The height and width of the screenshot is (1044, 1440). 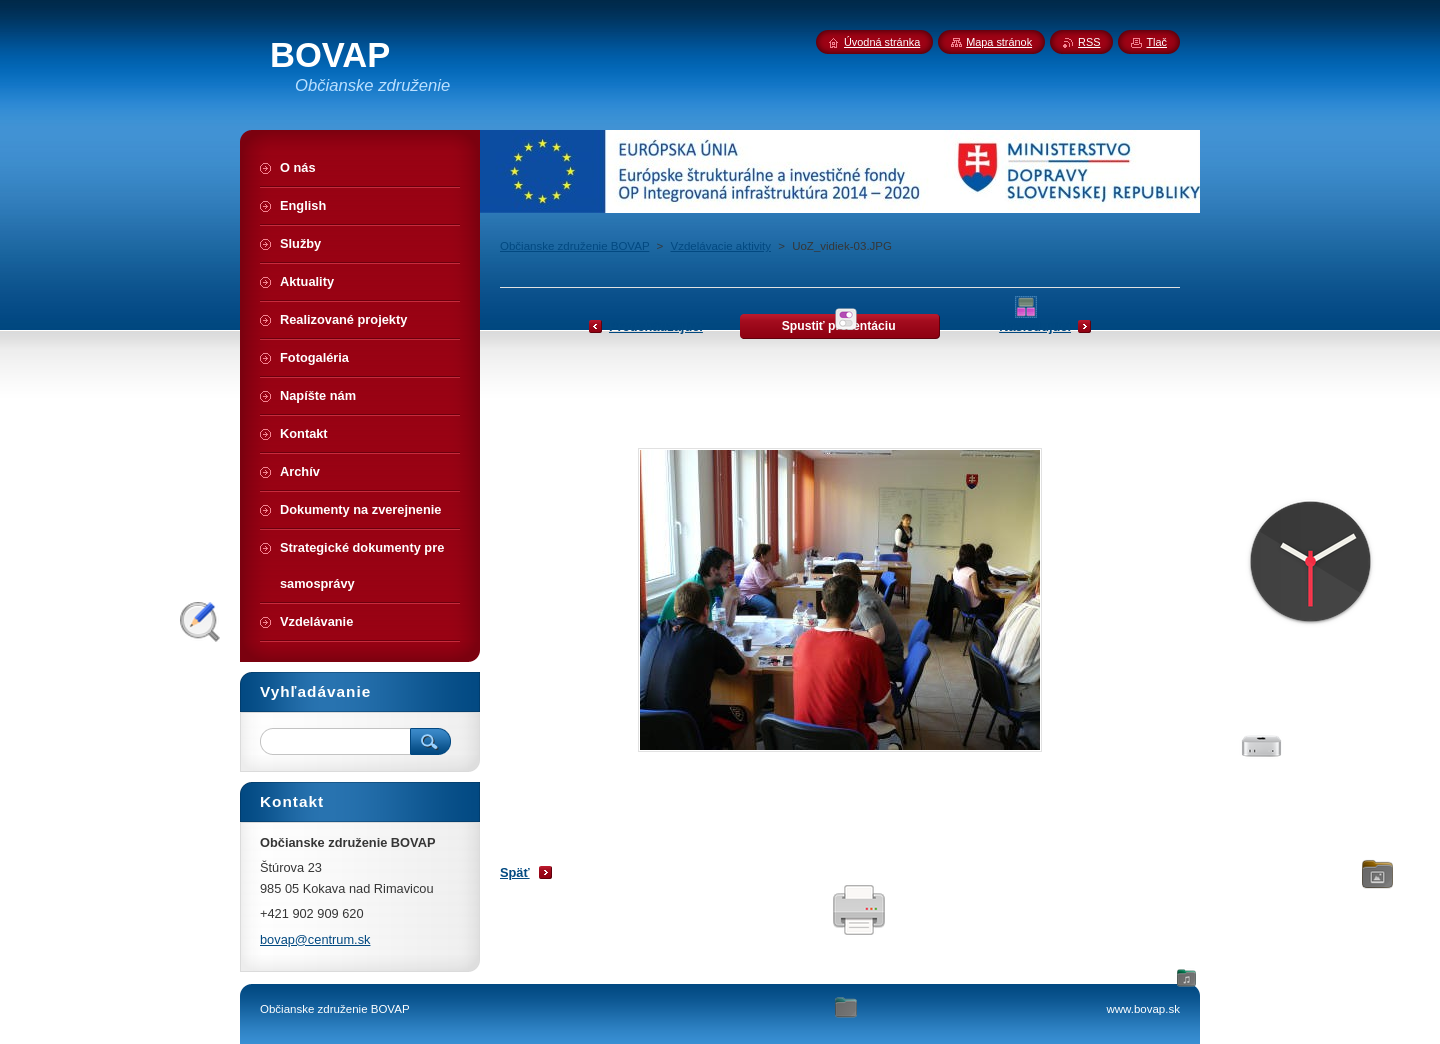 What do you see at coordinates (1310, 561) in the screenshot?
I see `indicates a time-sensitive or urgent notification` at bounding box center [1310, 561].